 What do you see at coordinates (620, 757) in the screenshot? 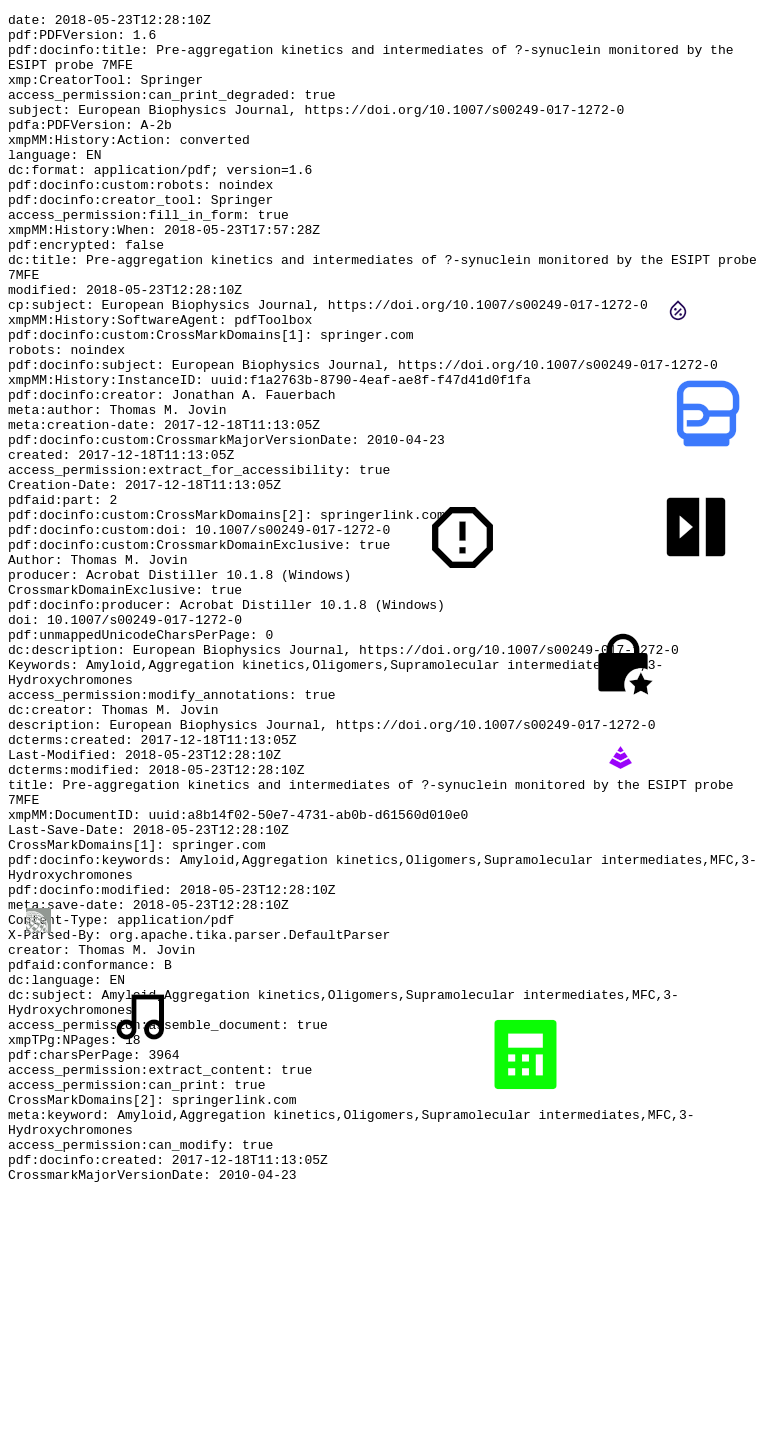
I see `red app logo` at bounding box center [620, 757].